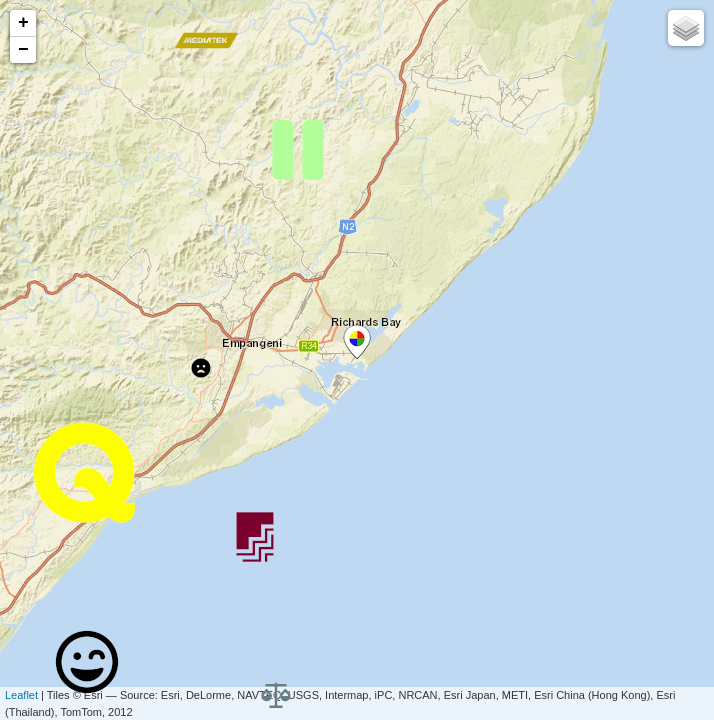 The width and height of the screenshot is (714, 720). Describe the element at coordinates (87, 662) in the screenshot. I see `add a playful or joking tone to your message` at that location.